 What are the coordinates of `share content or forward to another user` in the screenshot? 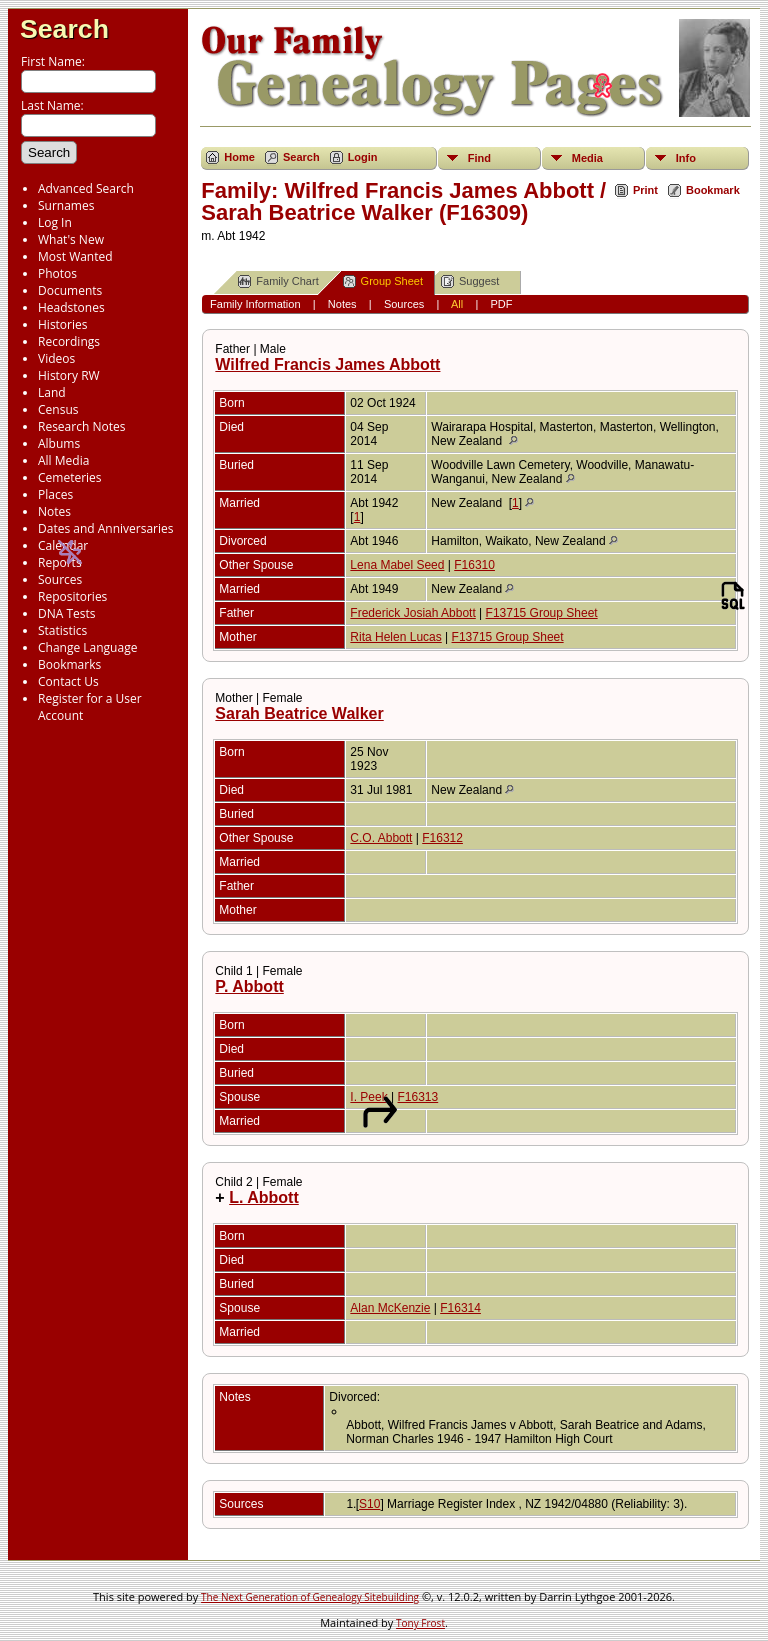 It's located at (379, 1112).